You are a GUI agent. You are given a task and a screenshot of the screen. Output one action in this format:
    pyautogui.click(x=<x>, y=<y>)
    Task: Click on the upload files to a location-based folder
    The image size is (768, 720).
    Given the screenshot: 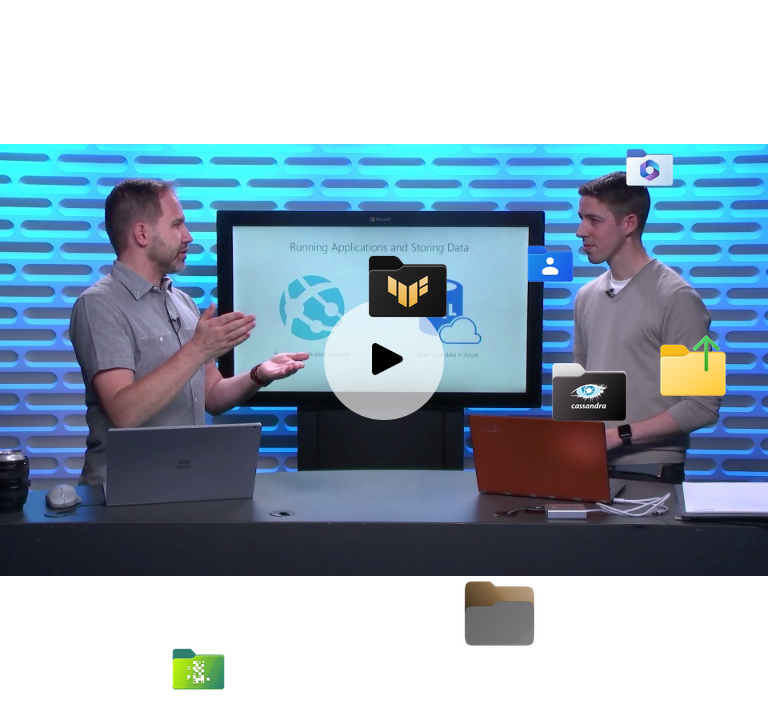 What is the action you would take?
    pyautogui.click(x=693, y=372)
    